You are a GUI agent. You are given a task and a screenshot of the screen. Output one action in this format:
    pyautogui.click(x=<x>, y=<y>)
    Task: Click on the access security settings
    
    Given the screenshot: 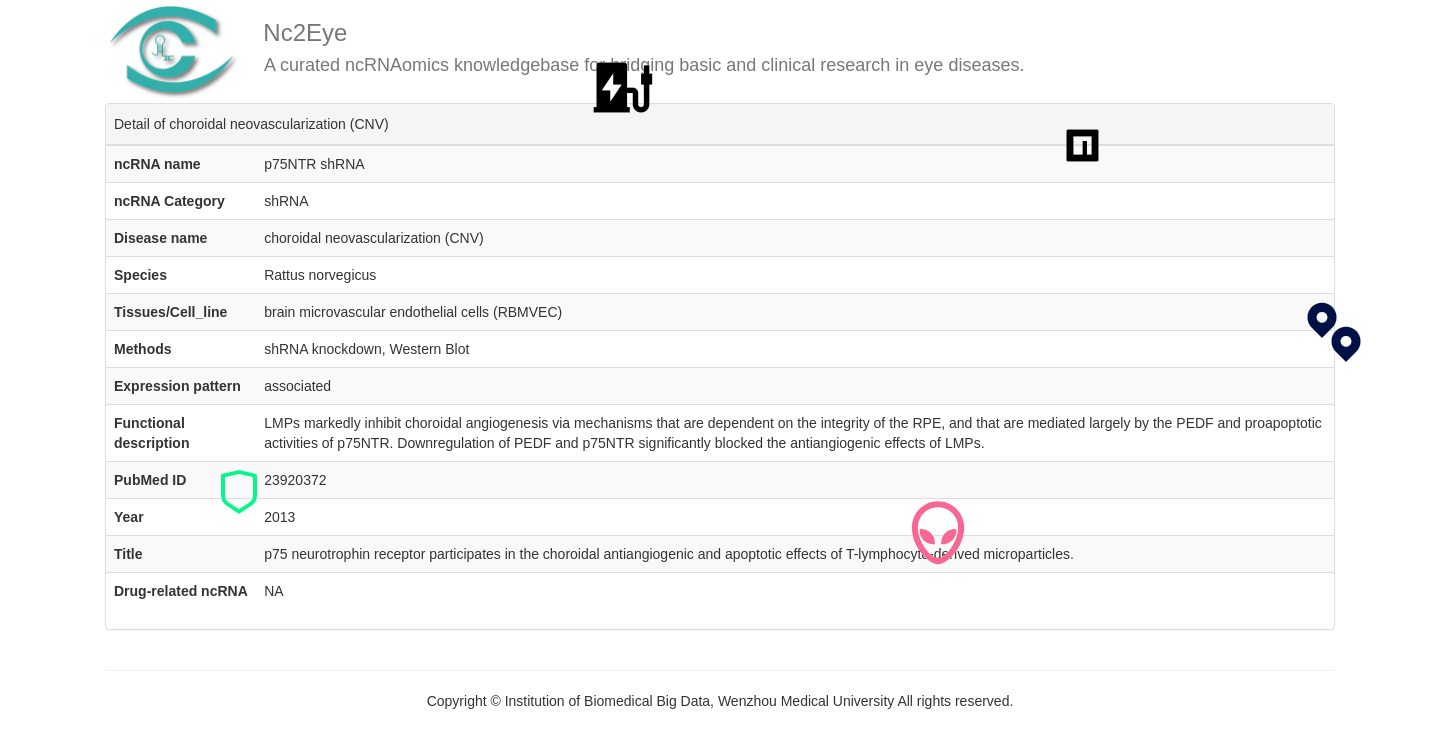 What is the action you would take?
    pyautogui.click(x=239, y=492)
    